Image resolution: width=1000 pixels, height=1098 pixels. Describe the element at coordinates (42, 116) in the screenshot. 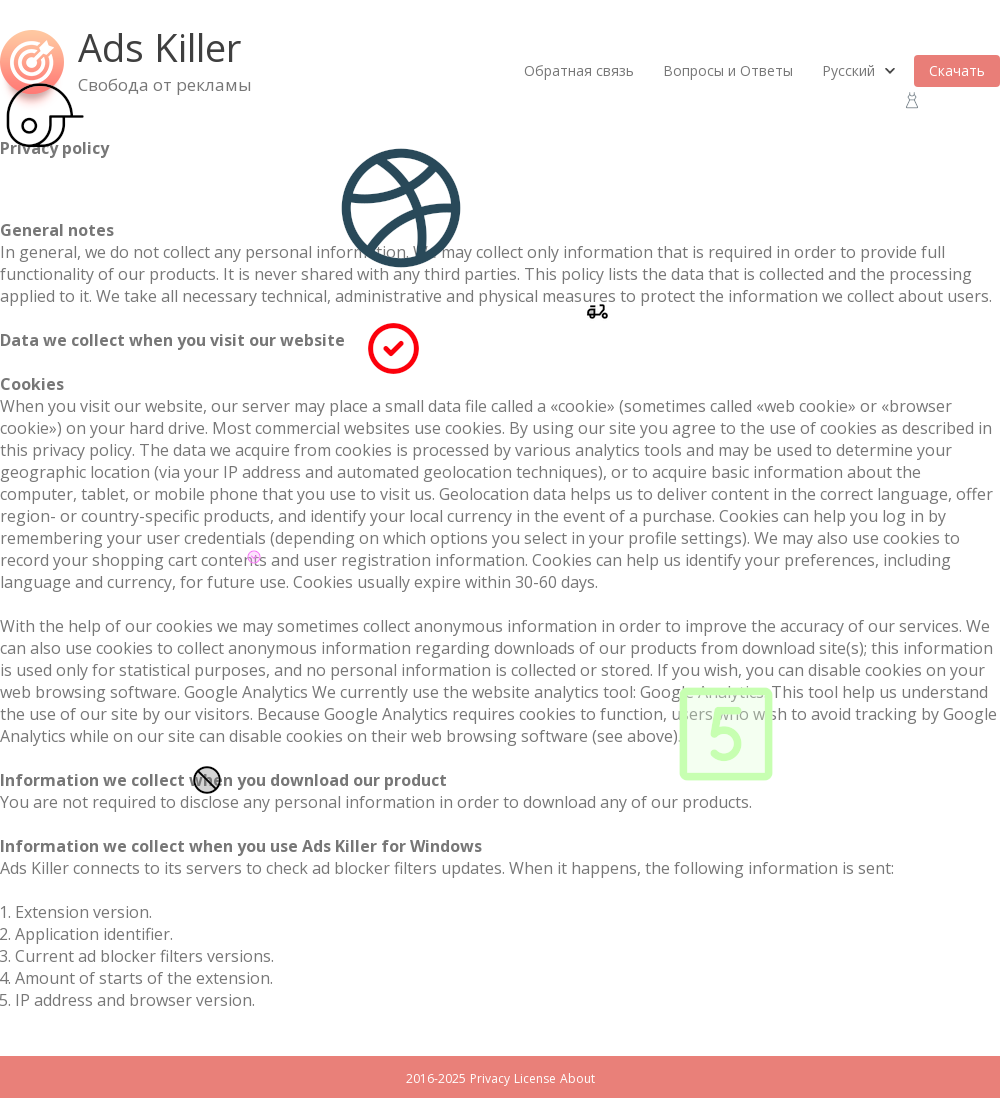

I see `view baseball or sports content` at that location.